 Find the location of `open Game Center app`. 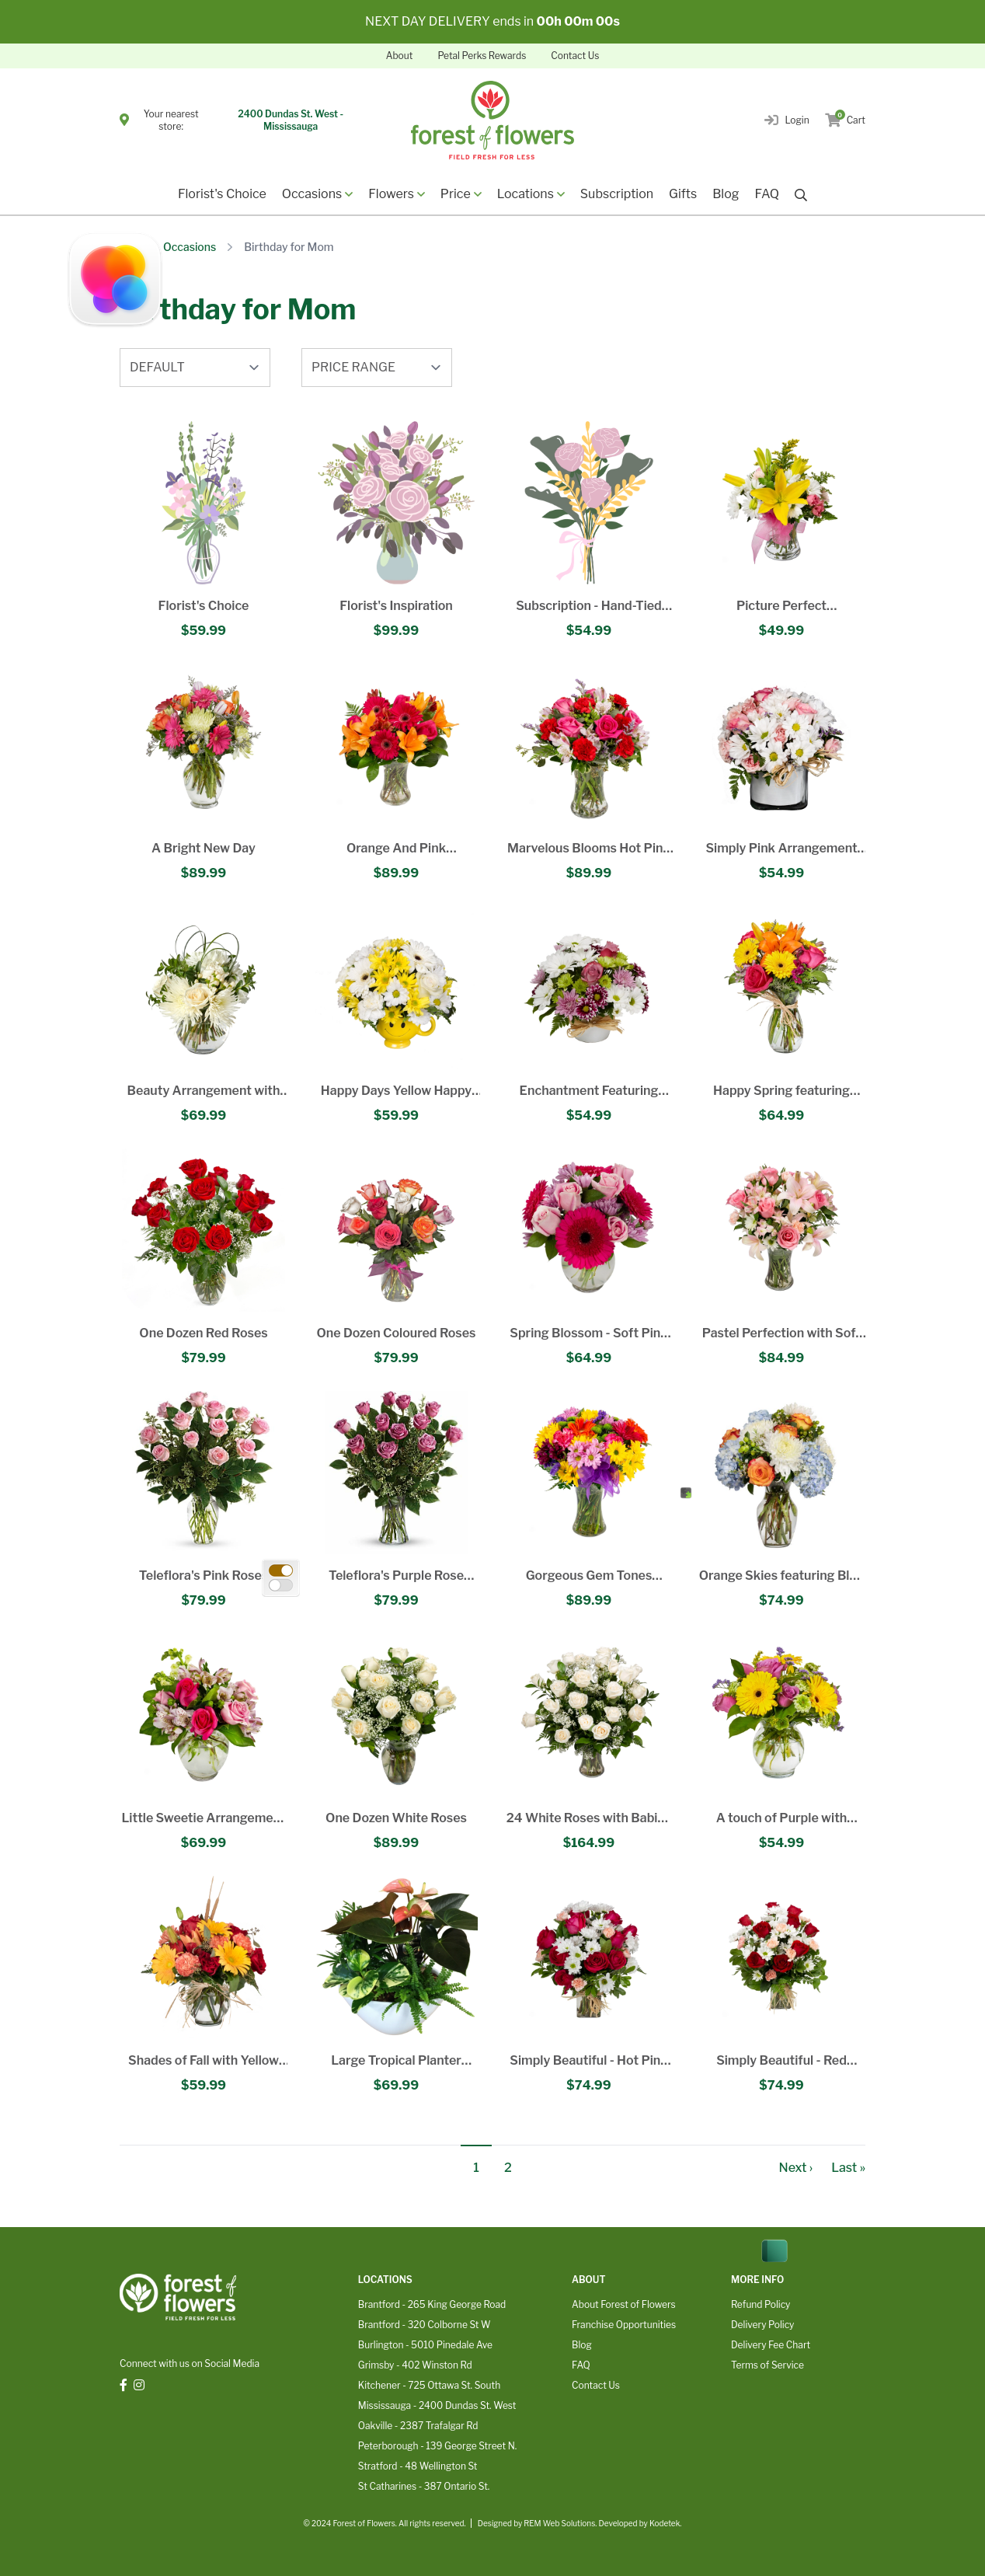

open Game Center app is located at coordinates (115, 279).